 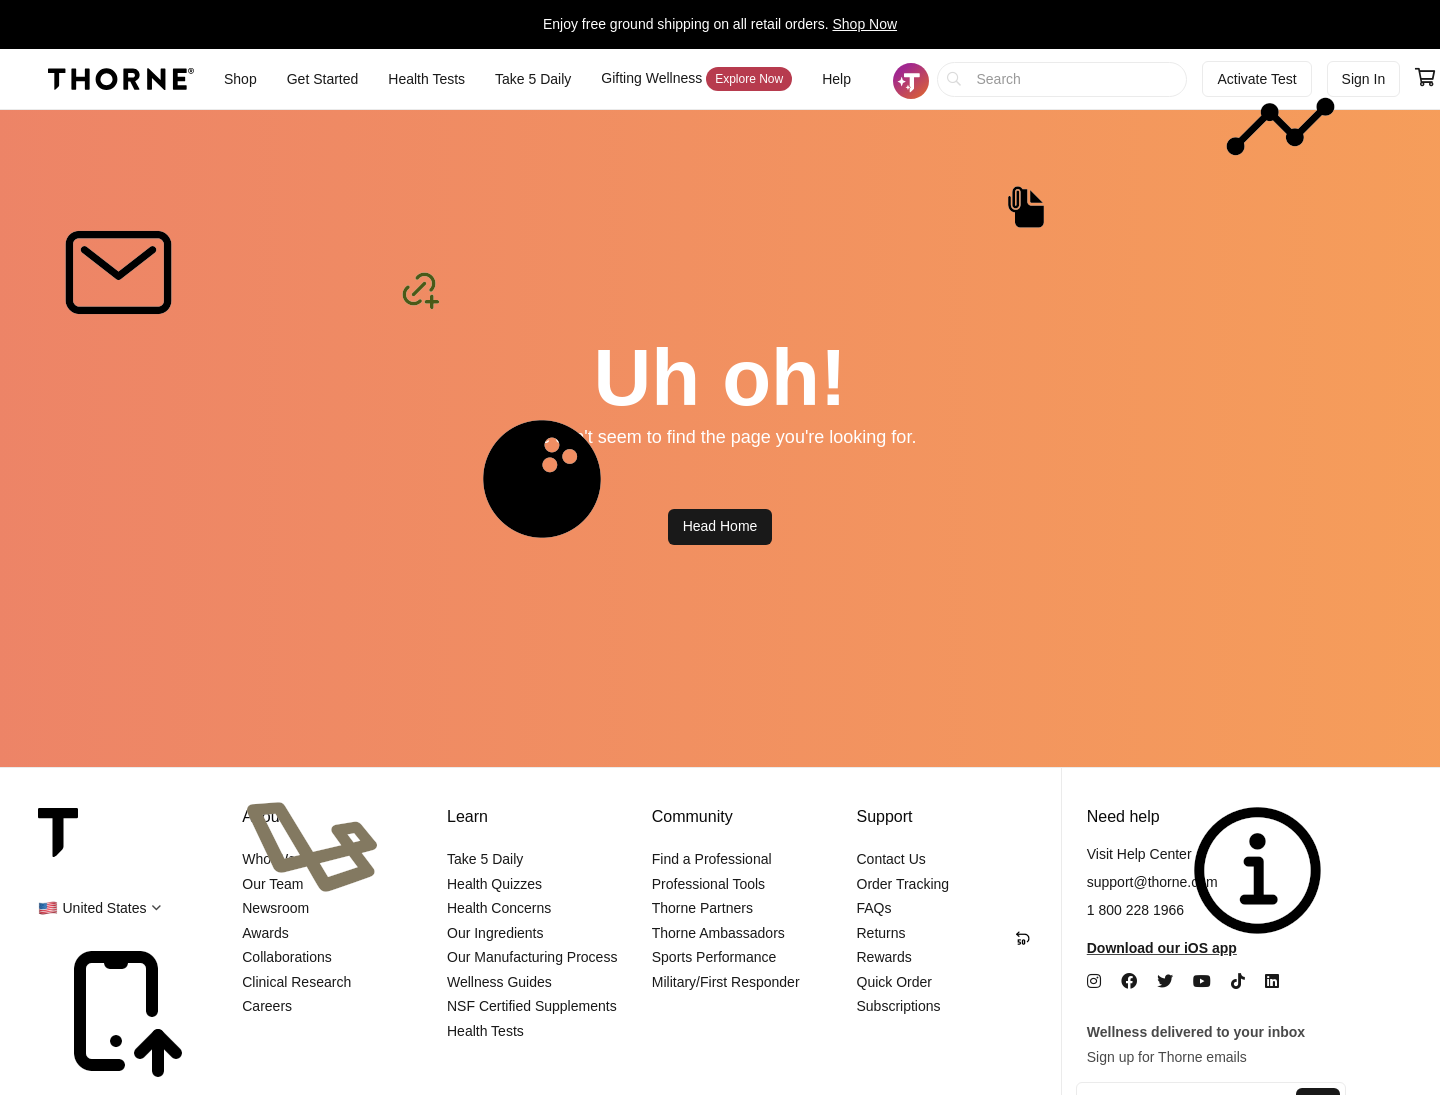 I want to click on view analytics and statistics, so click(x=1280, y=126).